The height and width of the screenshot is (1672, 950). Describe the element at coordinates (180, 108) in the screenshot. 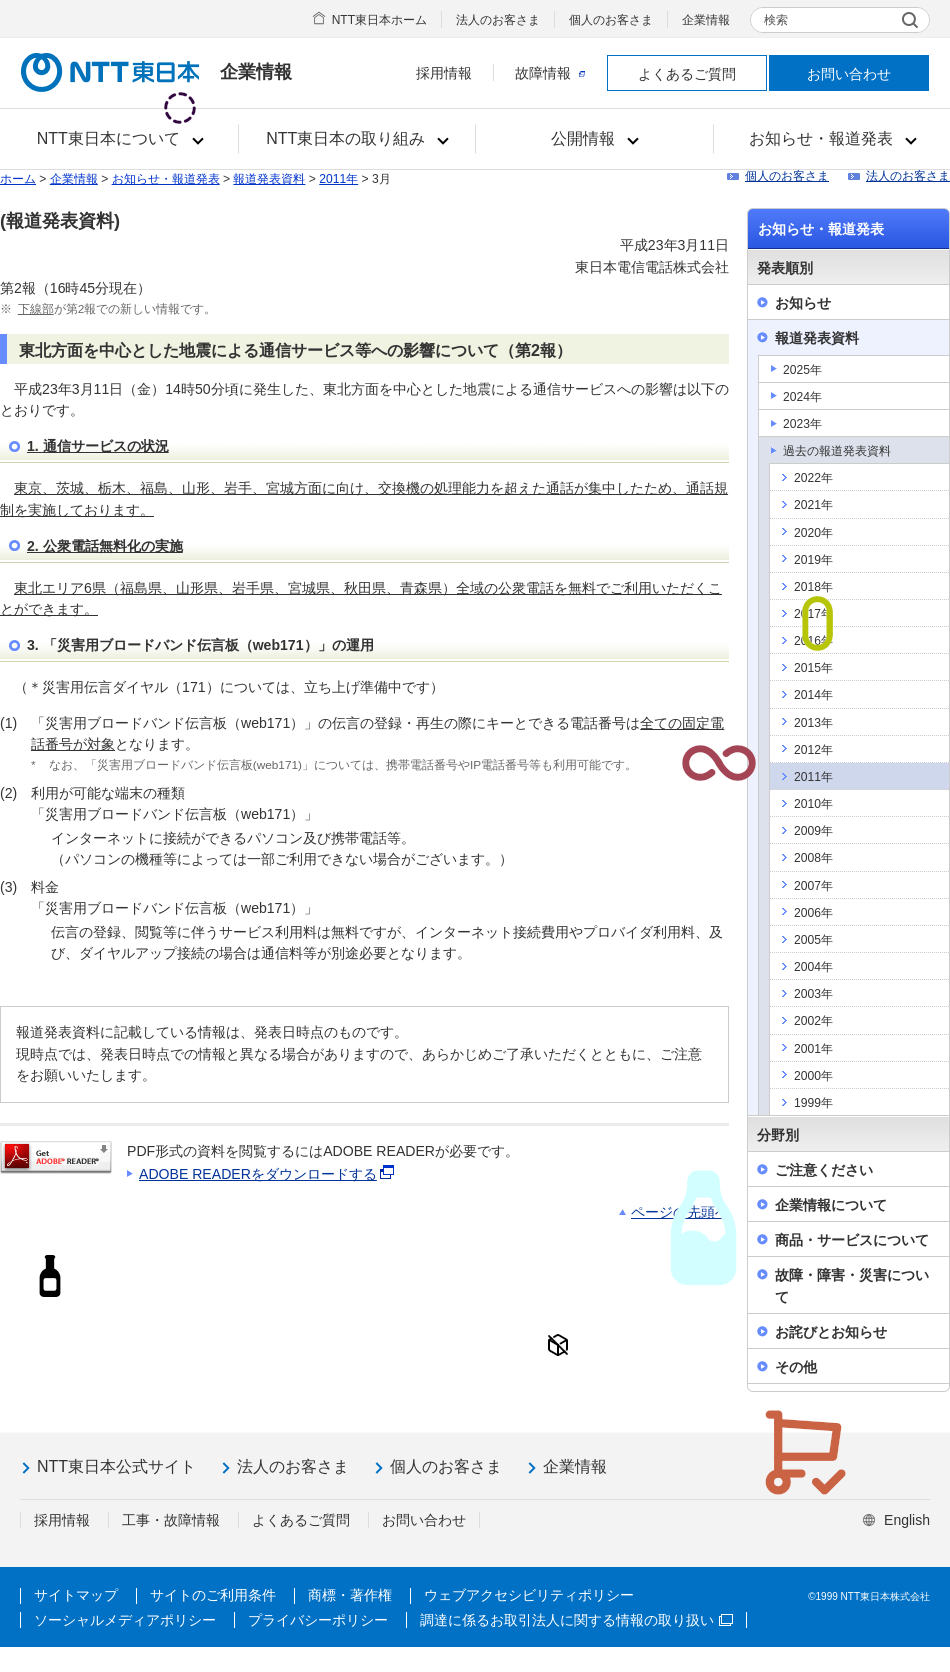

I see `indicates loading or processing in progress` at that location.